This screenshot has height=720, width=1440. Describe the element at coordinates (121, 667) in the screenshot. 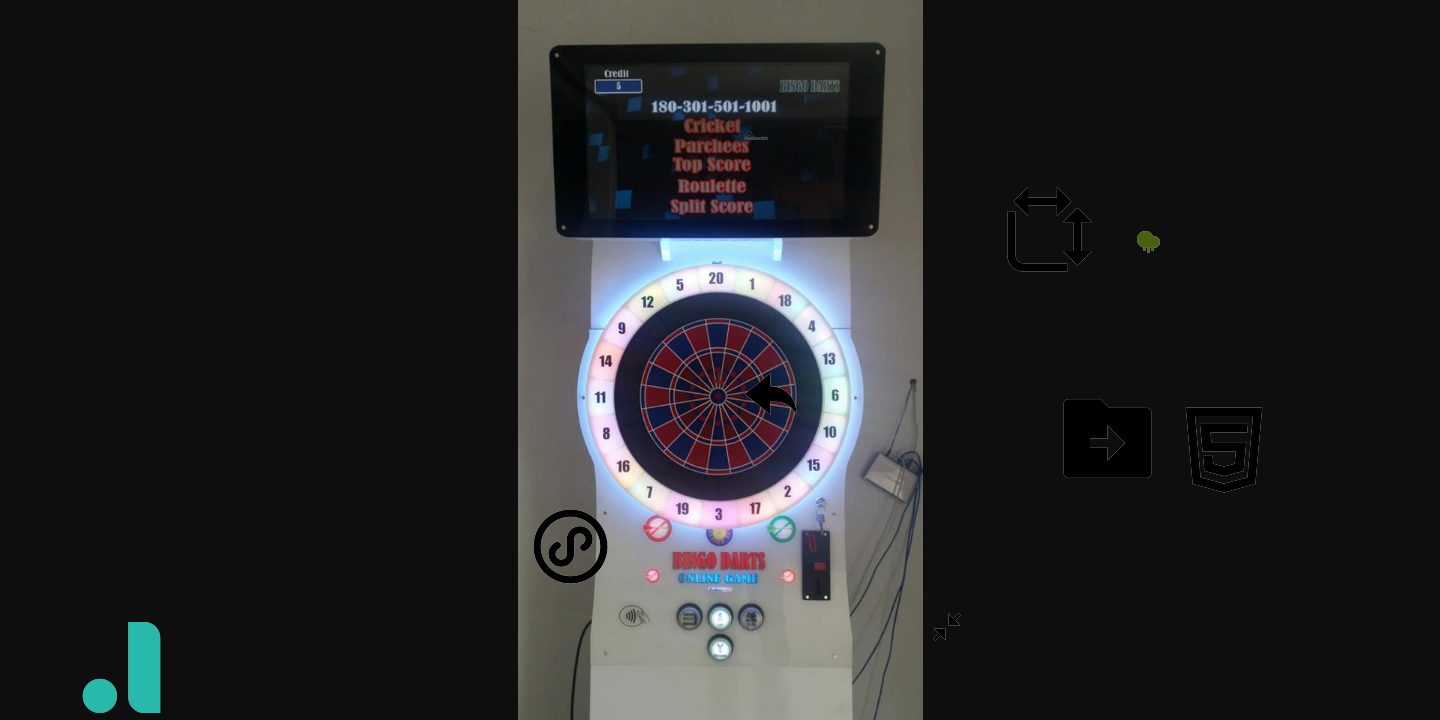

I see `visit dunked portfolio website` at that location.